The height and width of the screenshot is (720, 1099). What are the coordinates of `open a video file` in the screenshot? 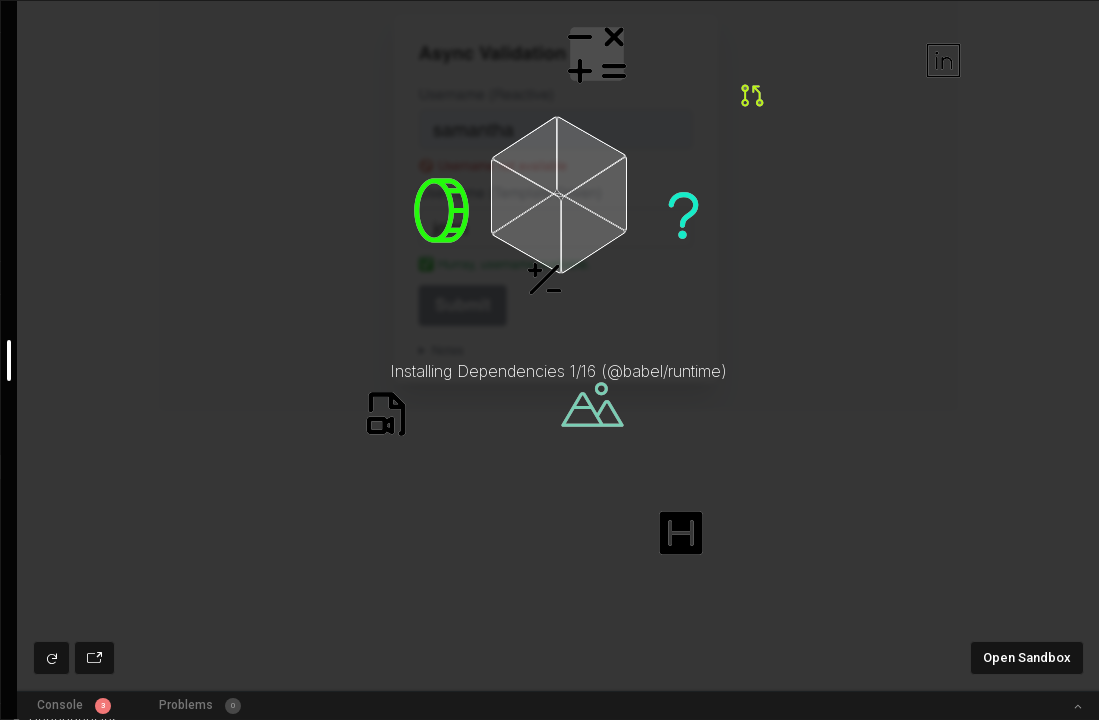 It's located at (387, 414).